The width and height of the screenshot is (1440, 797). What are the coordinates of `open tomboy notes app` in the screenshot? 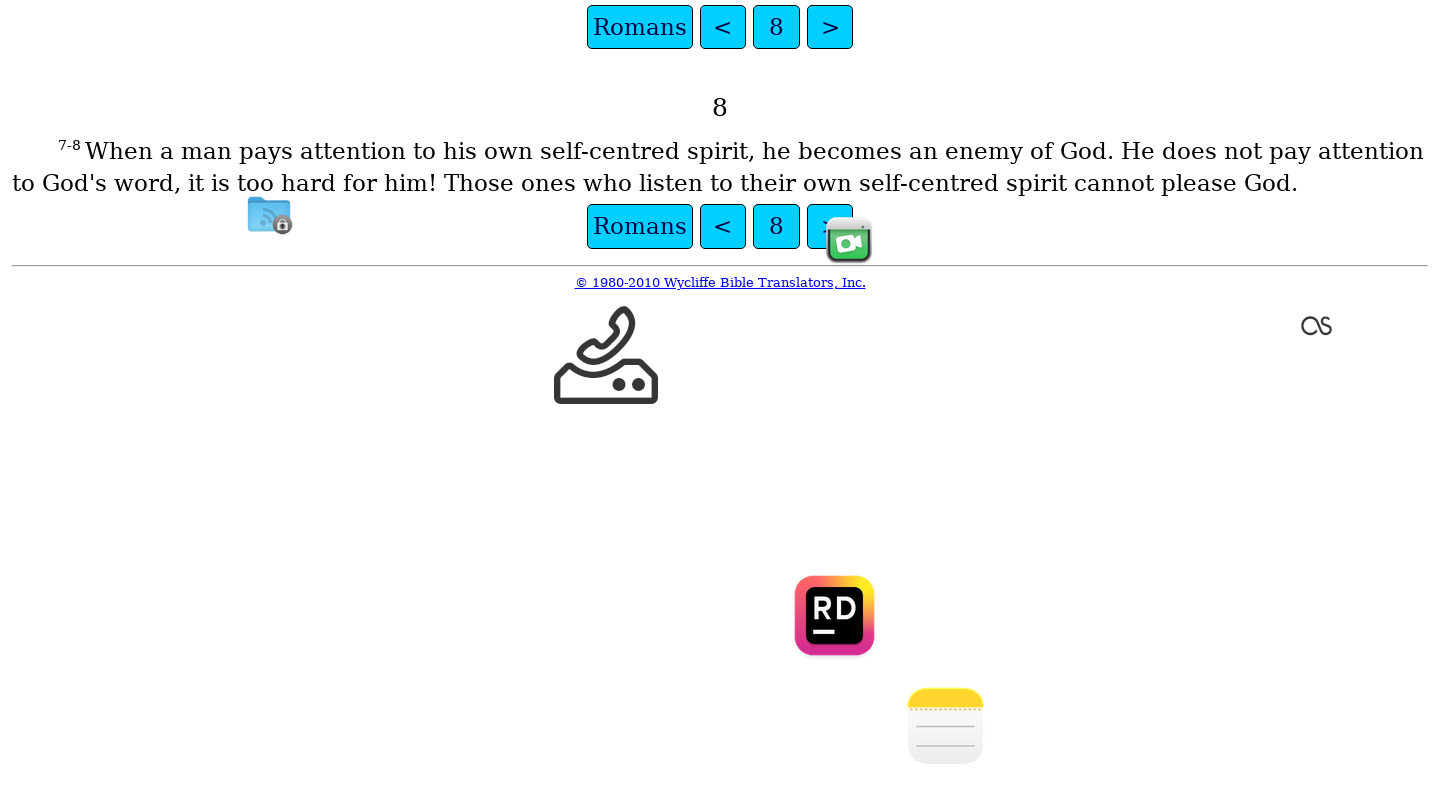 It's located at (945, 726).